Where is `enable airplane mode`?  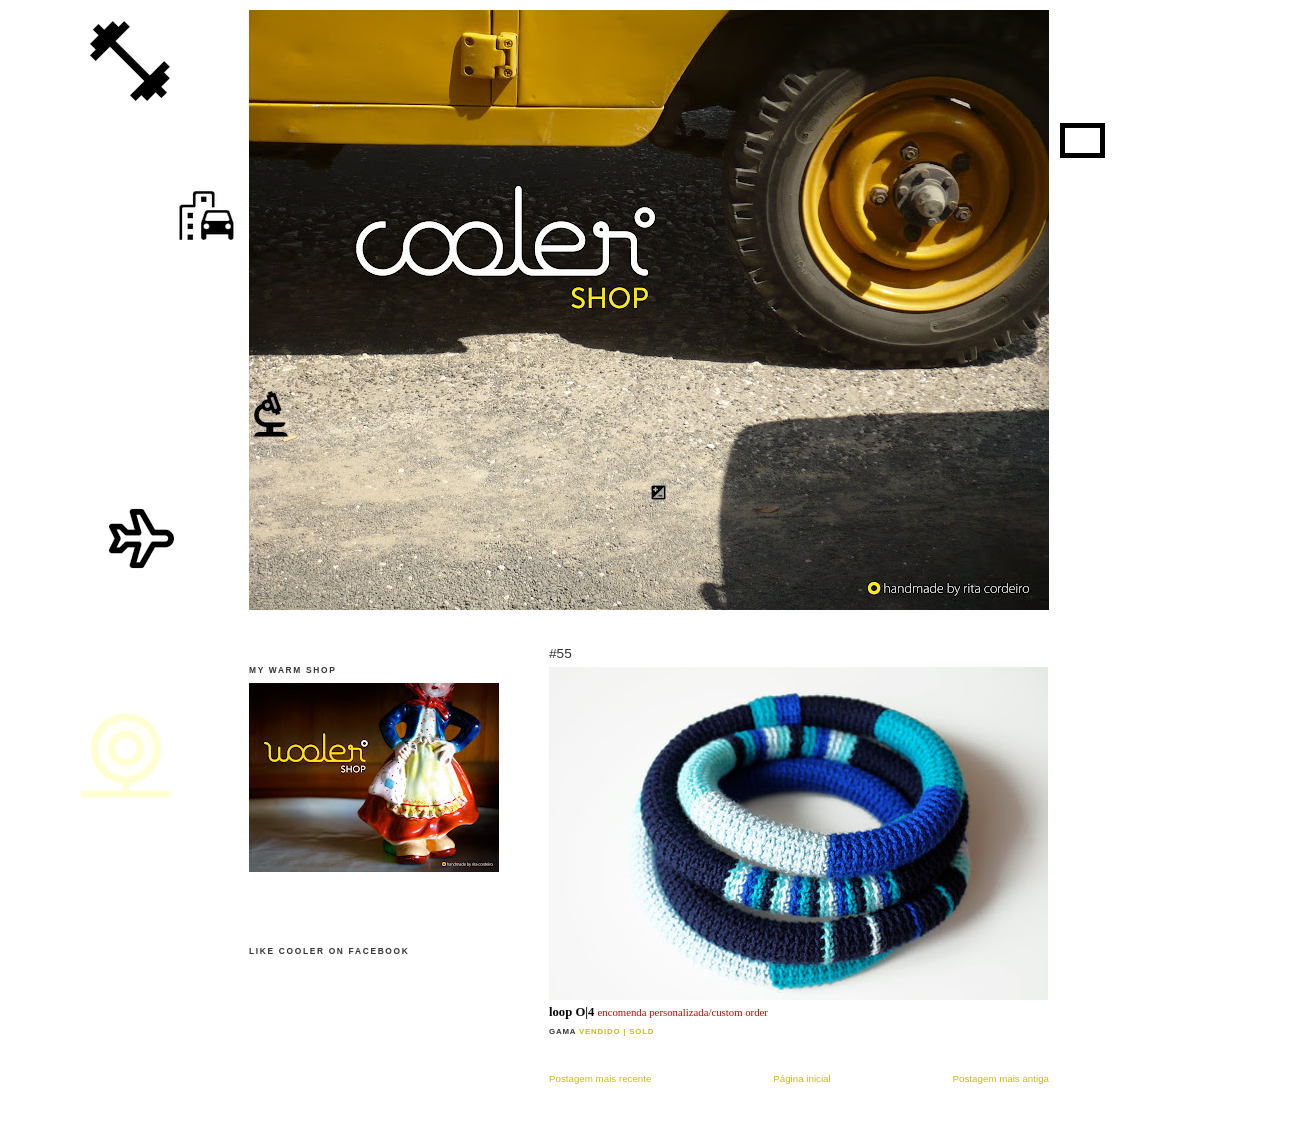 enable airplane mode is located at coordinates (141, 538).